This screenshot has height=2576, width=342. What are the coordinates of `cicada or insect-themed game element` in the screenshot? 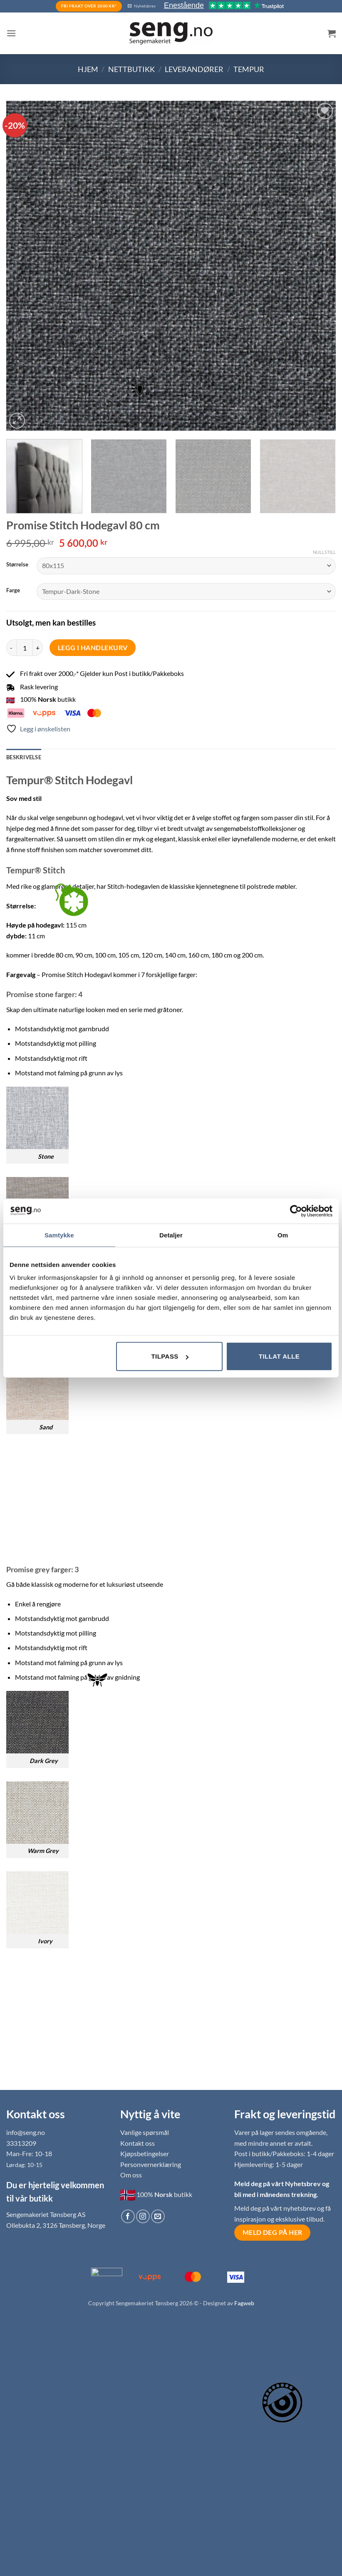 It's located at (97, 1680).